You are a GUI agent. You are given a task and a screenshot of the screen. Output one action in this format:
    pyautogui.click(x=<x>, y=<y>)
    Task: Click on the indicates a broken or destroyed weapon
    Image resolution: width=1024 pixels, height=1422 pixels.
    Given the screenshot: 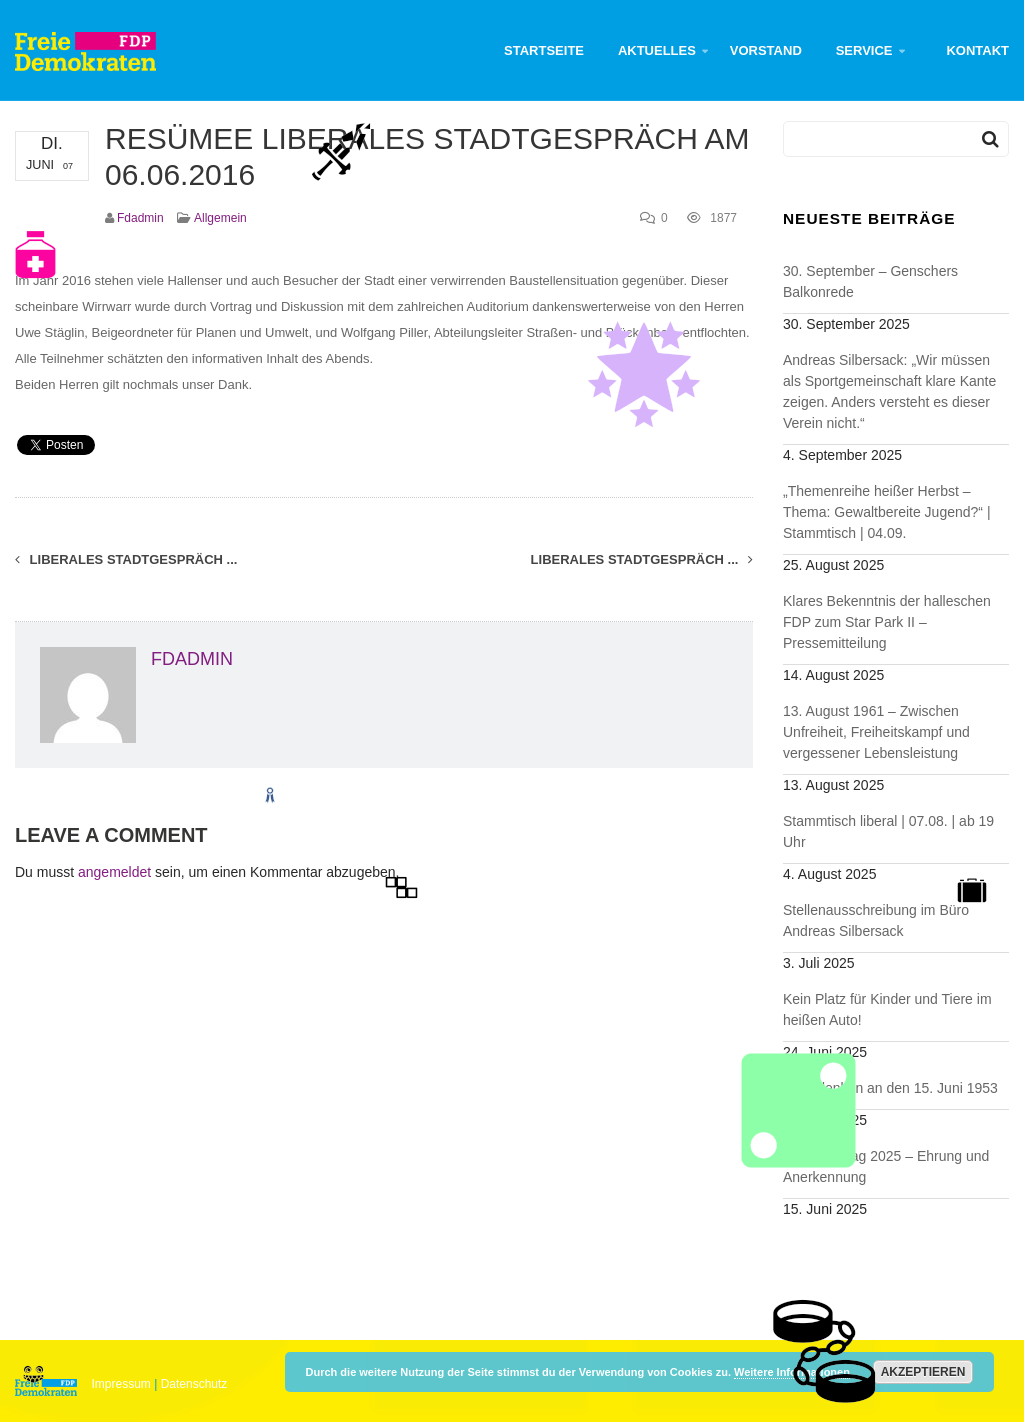 What is the action you would take?
    pyautogui.click(x=340, y=152)
    